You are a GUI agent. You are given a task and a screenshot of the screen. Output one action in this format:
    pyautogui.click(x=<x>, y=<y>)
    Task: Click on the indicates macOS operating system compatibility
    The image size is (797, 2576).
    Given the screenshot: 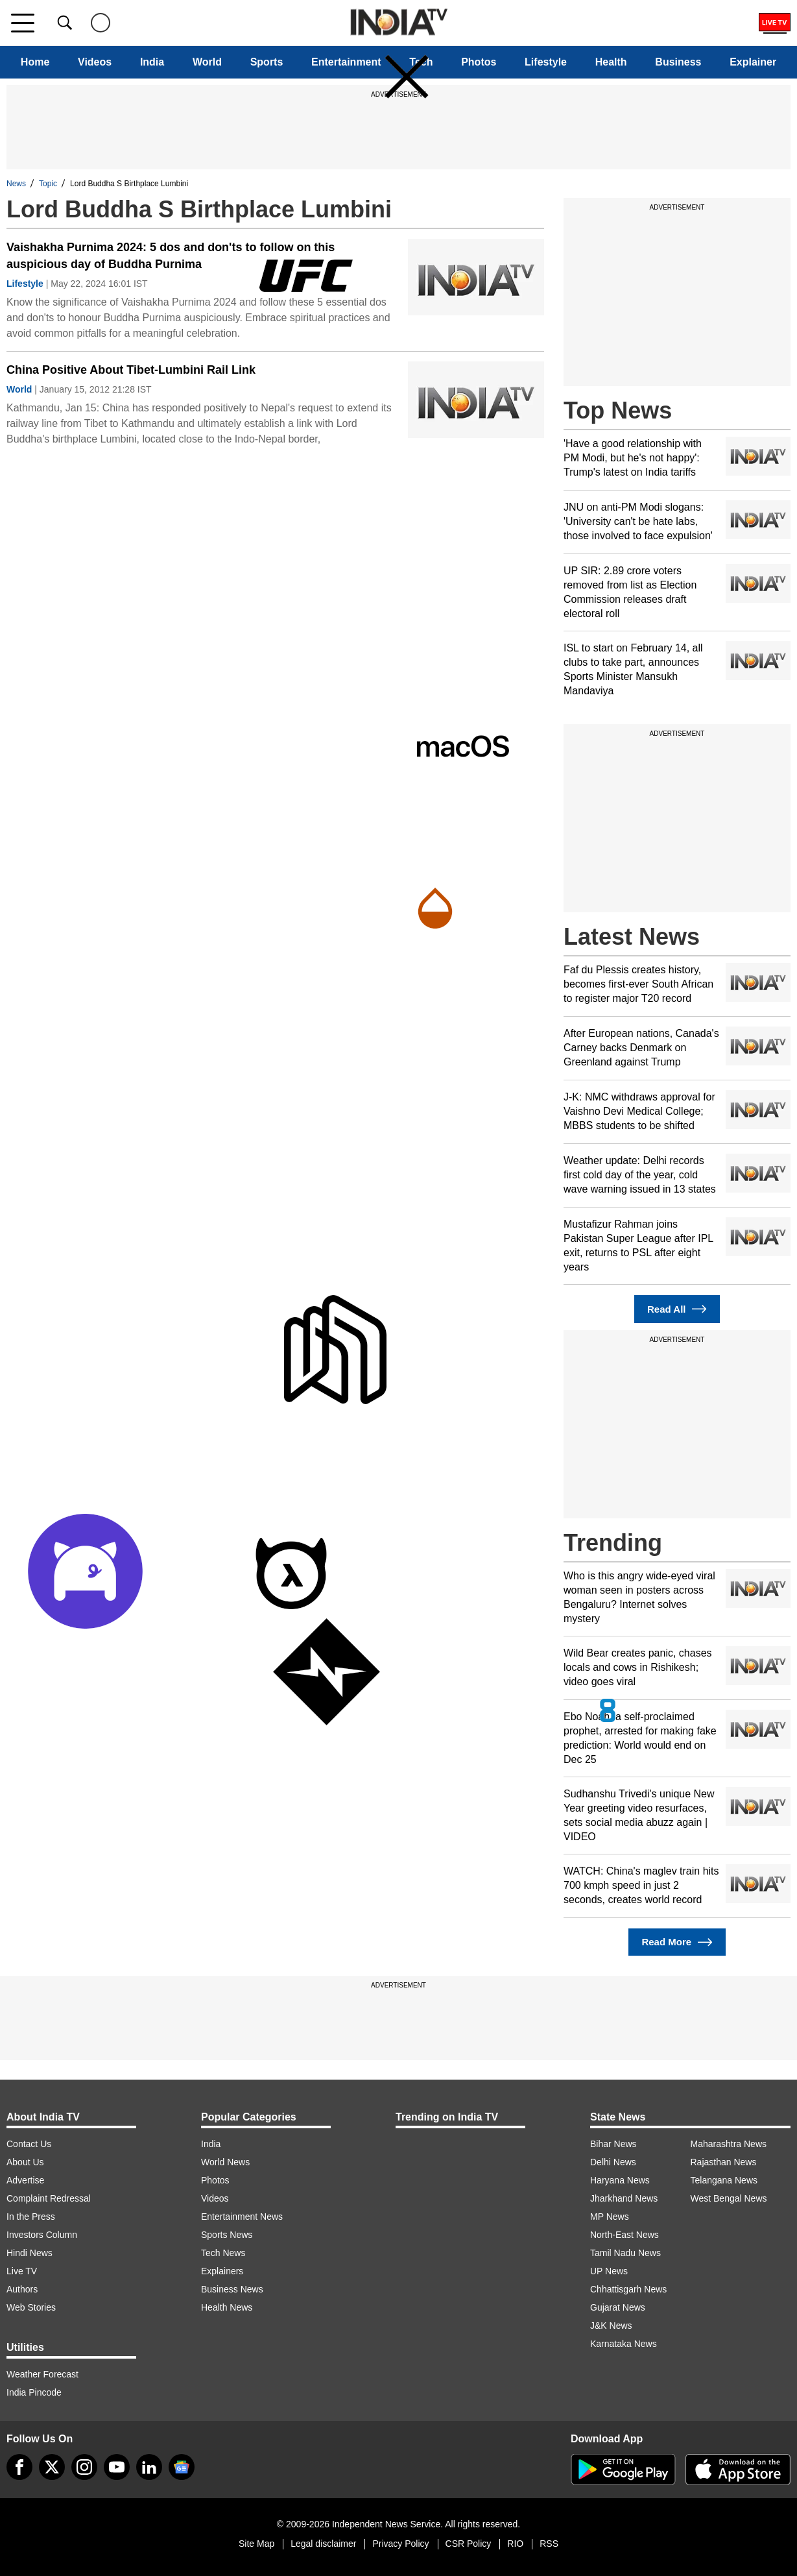 What is the action you would take?
    pyautogui.click(x=463, y=746)
    